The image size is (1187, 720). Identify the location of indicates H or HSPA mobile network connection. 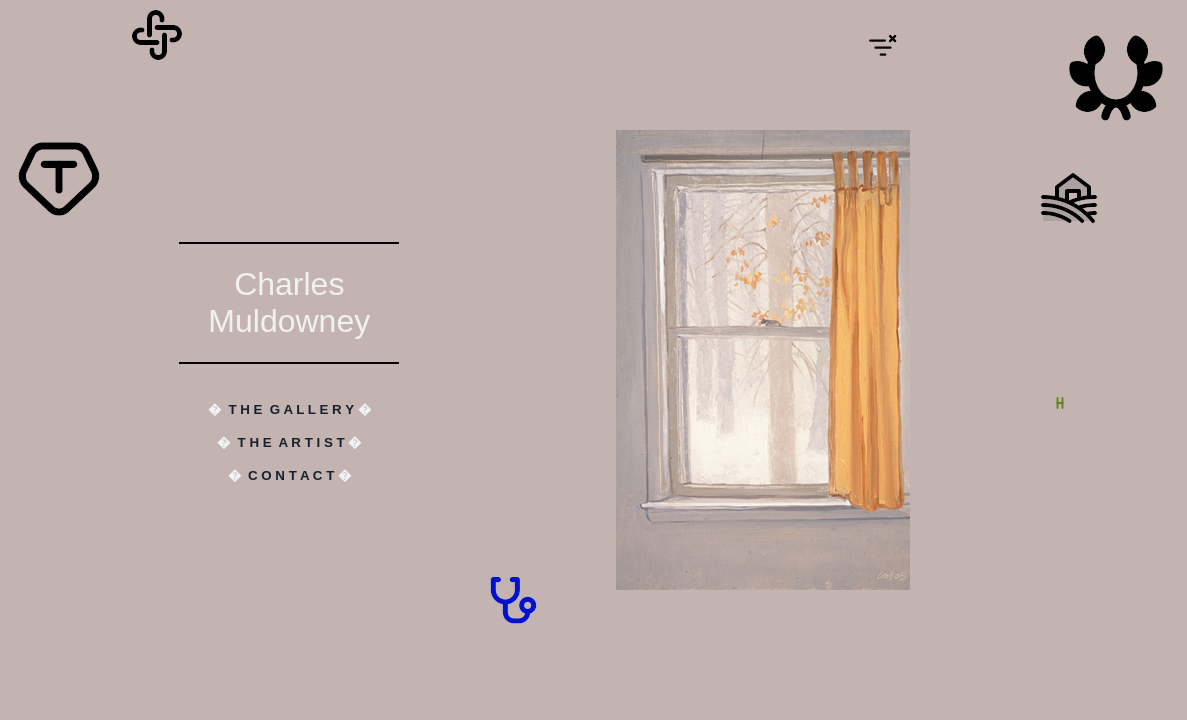
(1060, 403).